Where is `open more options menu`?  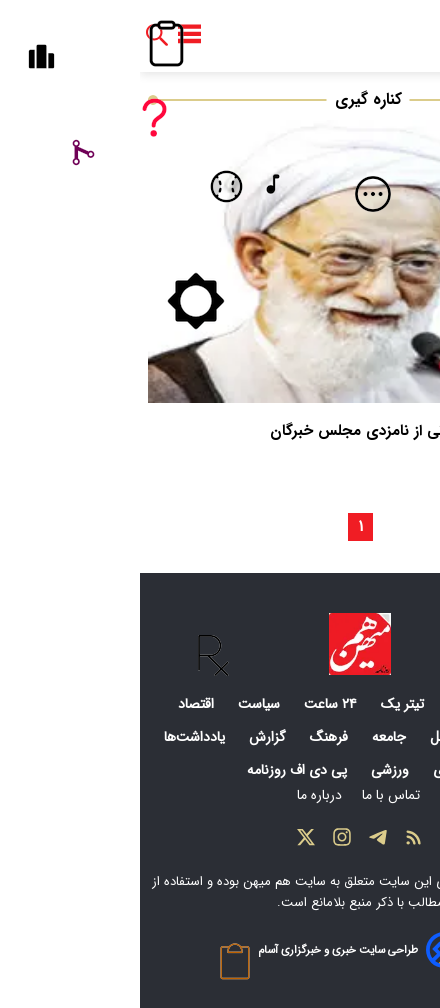
open more options menu is located at coordinates (373, 194).